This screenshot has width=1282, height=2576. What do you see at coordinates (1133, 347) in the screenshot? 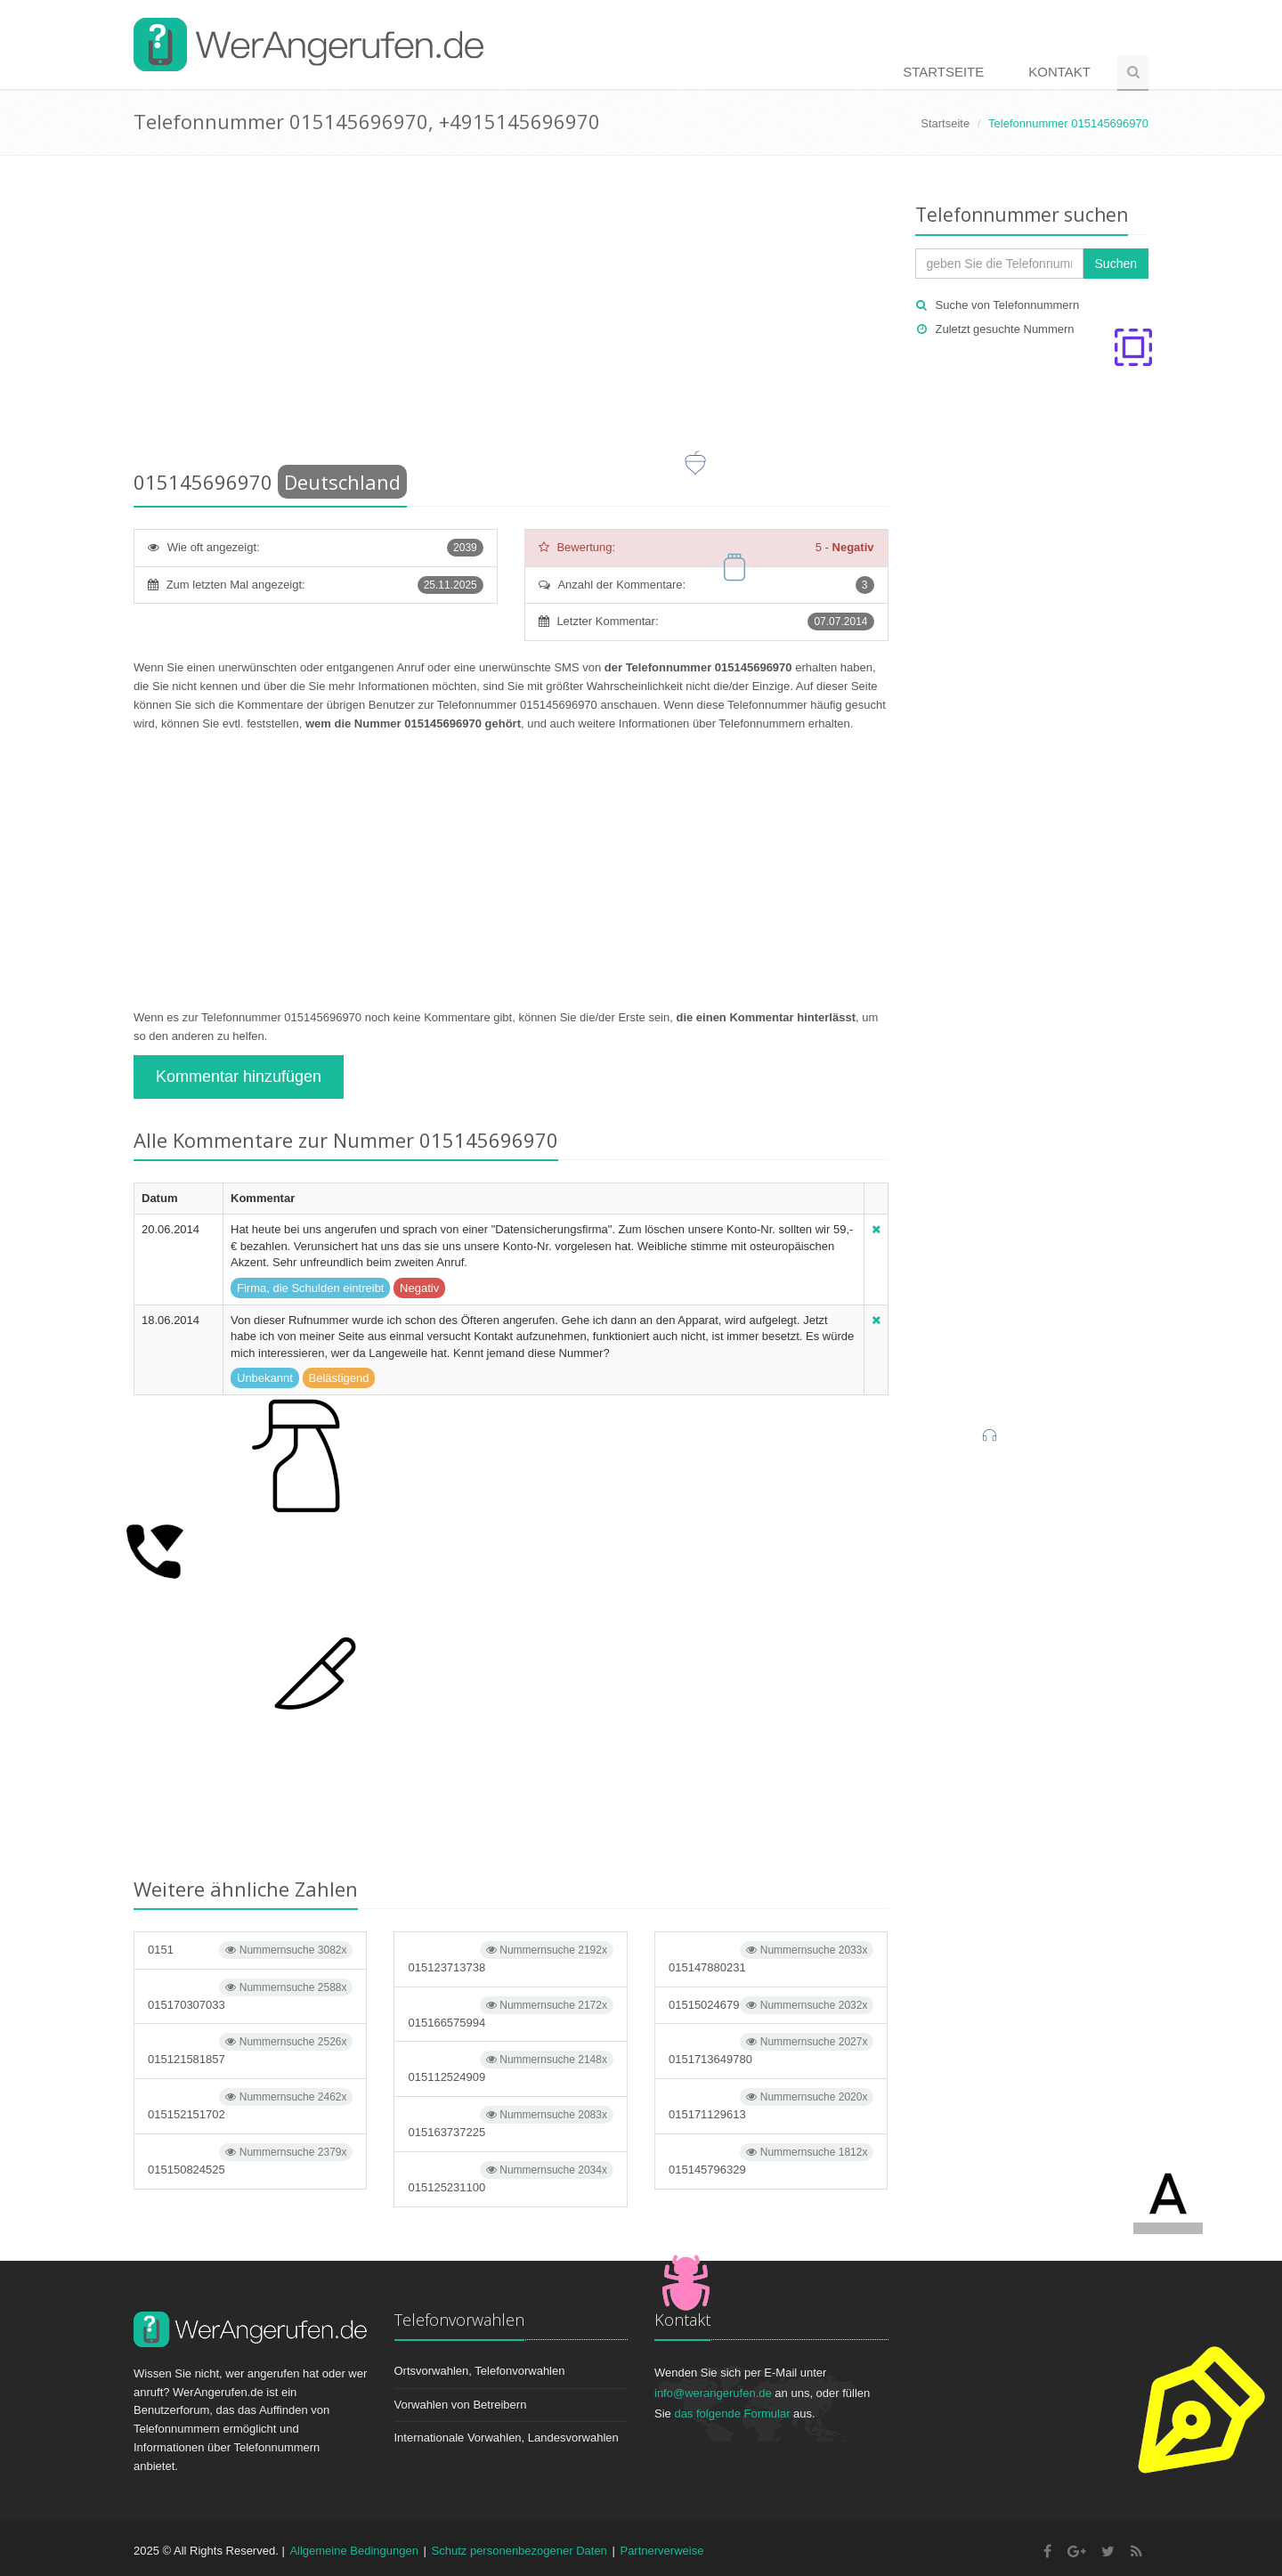
I see `select all items in the current view` at bounding box center [1133, 347].